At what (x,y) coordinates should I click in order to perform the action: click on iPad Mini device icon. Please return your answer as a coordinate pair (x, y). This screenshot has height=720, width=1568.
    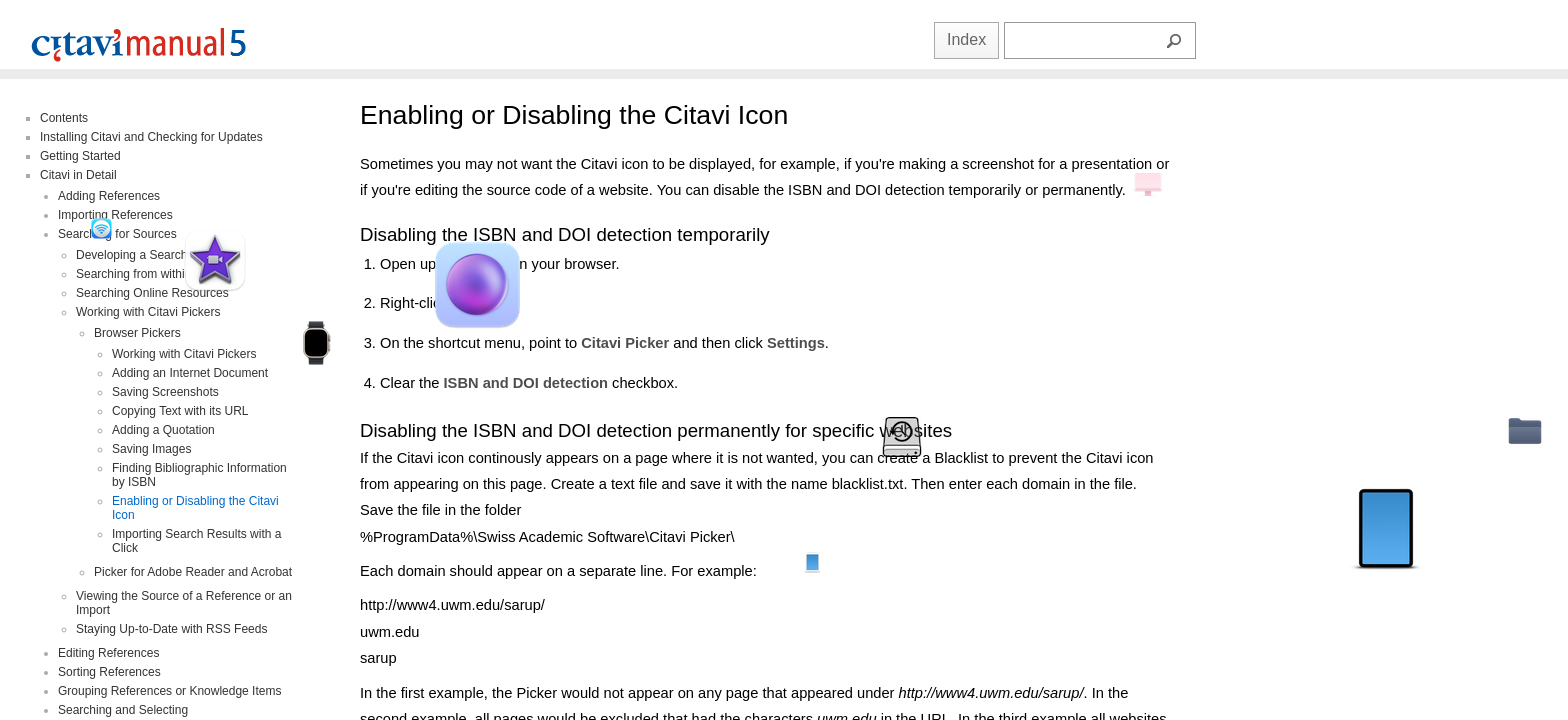
    Looking at the image, I should click on (1386, 520).